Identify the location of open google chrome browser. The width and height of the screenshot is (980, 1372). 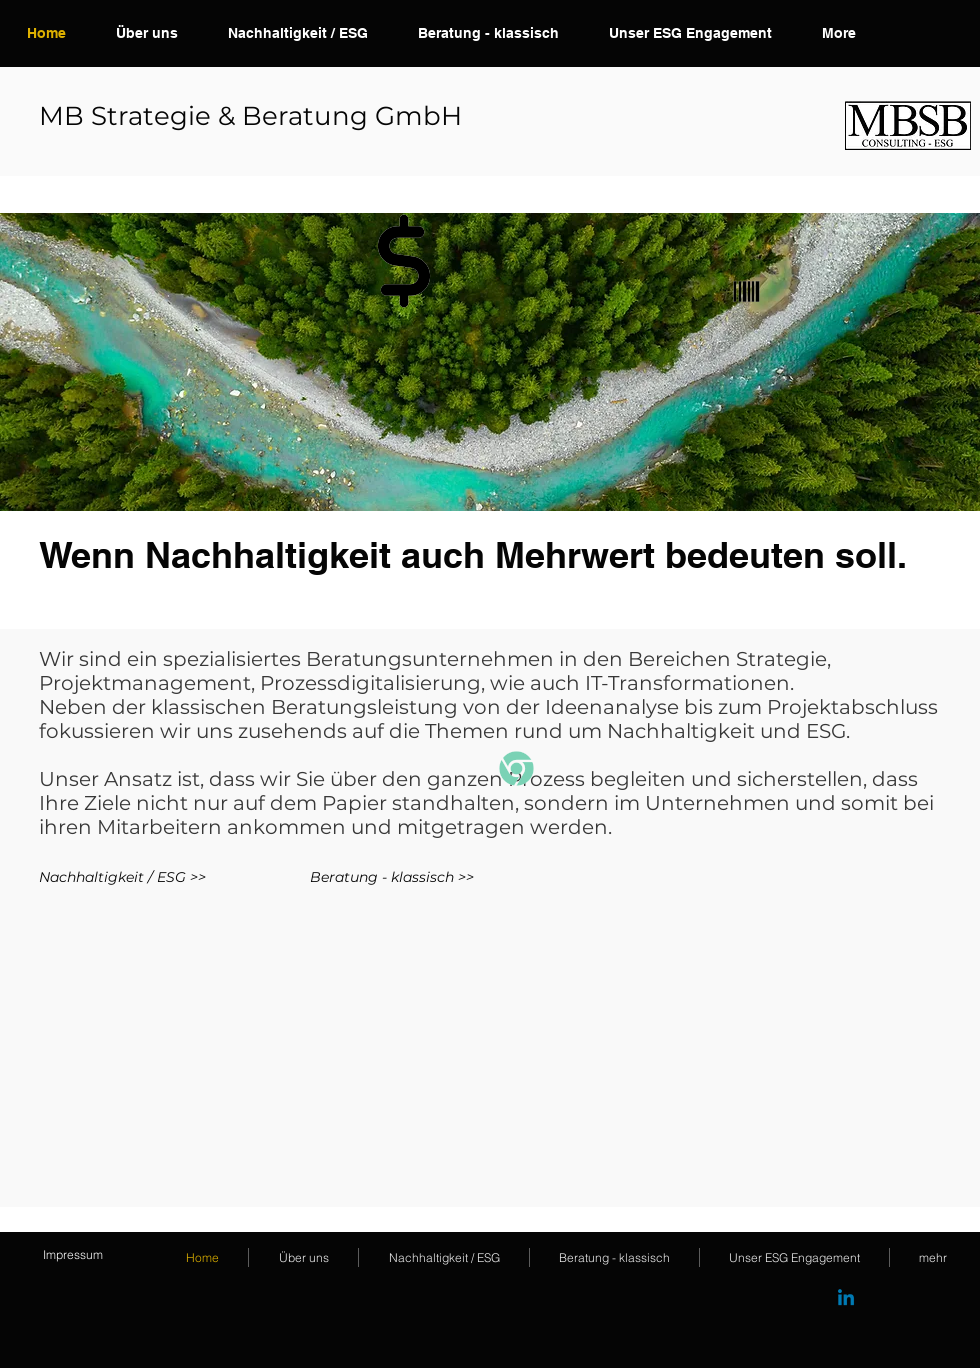
(516, 768).